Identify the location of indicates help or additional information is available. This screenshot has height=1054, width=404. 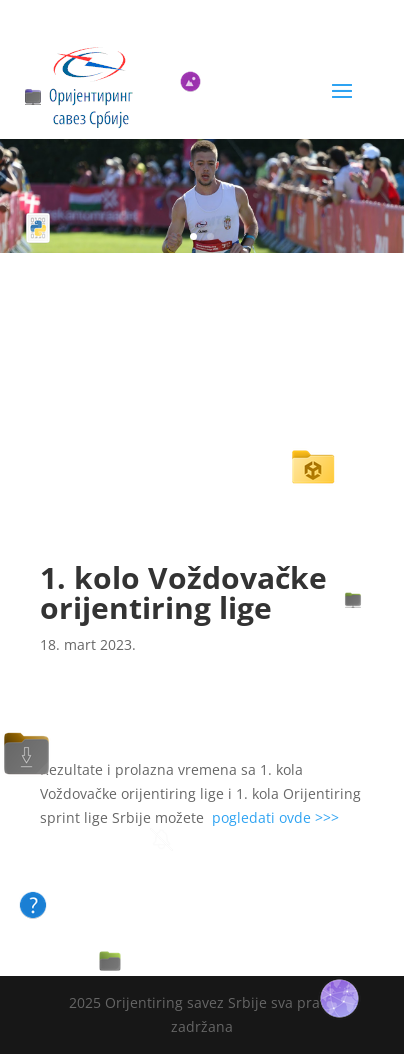
(33, 905).